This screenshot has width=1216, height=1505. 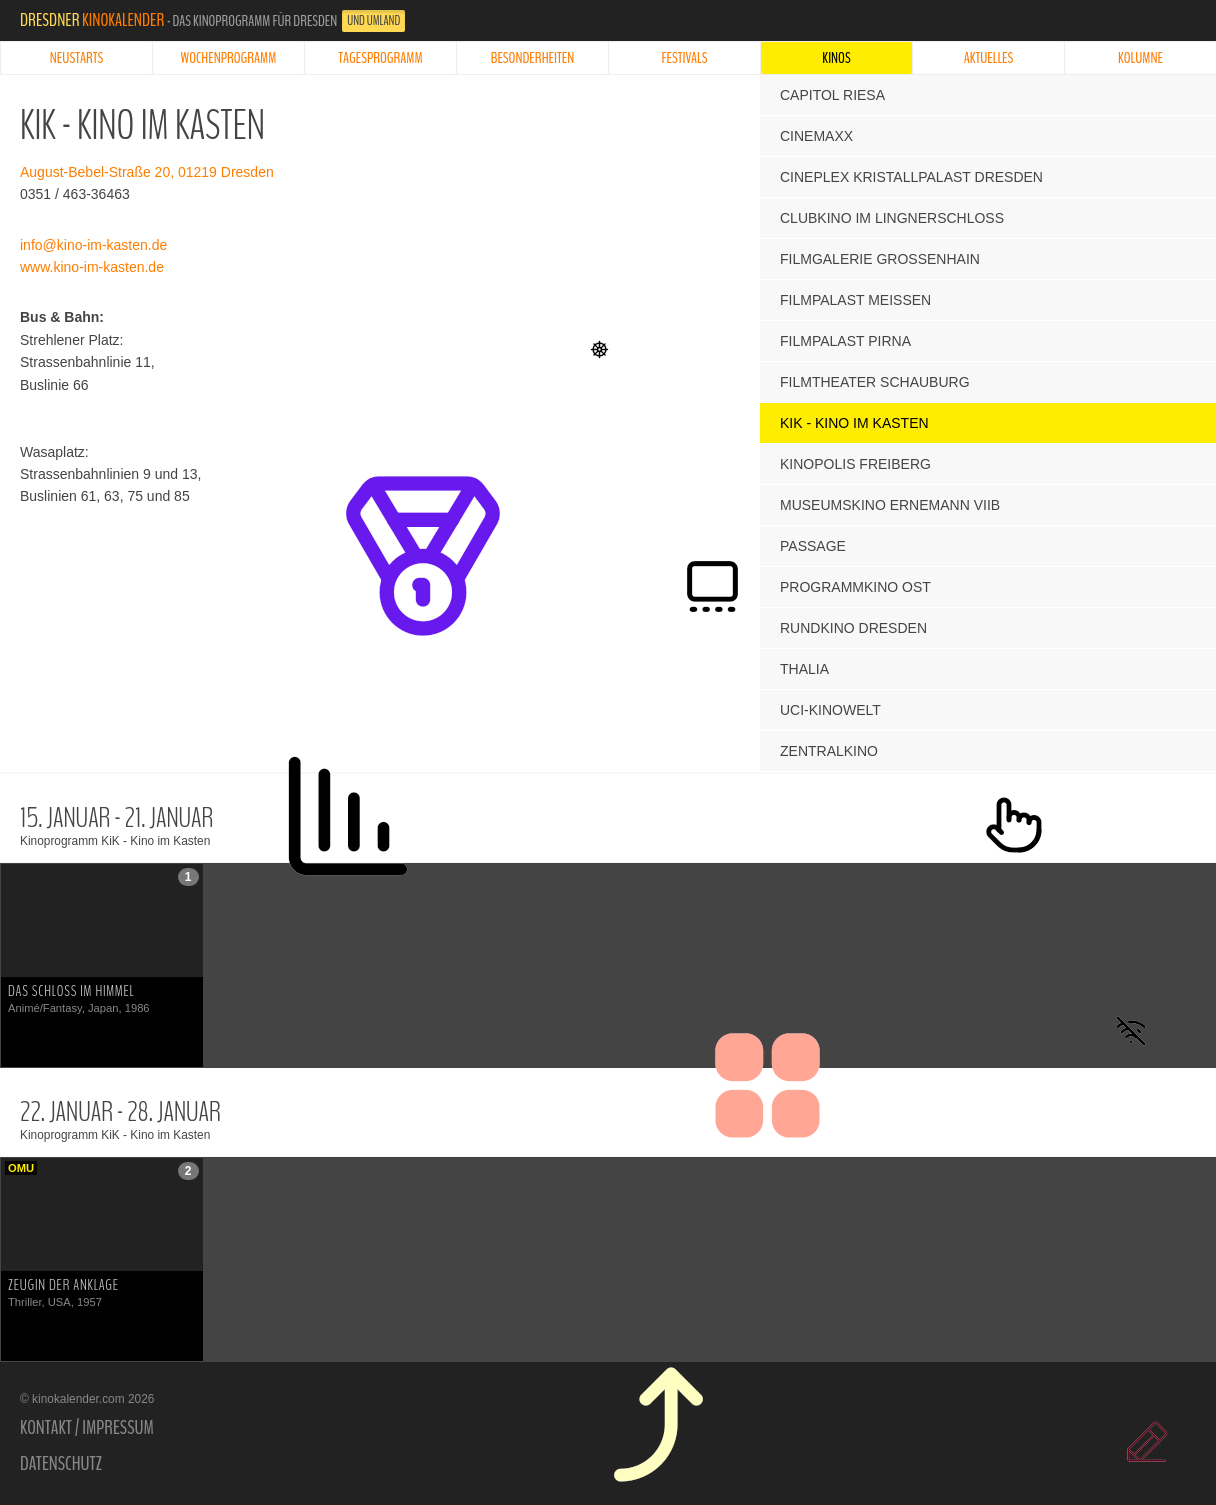 I want to click on view gallery in thumbnail grid mode, so click(x=712, y=586).